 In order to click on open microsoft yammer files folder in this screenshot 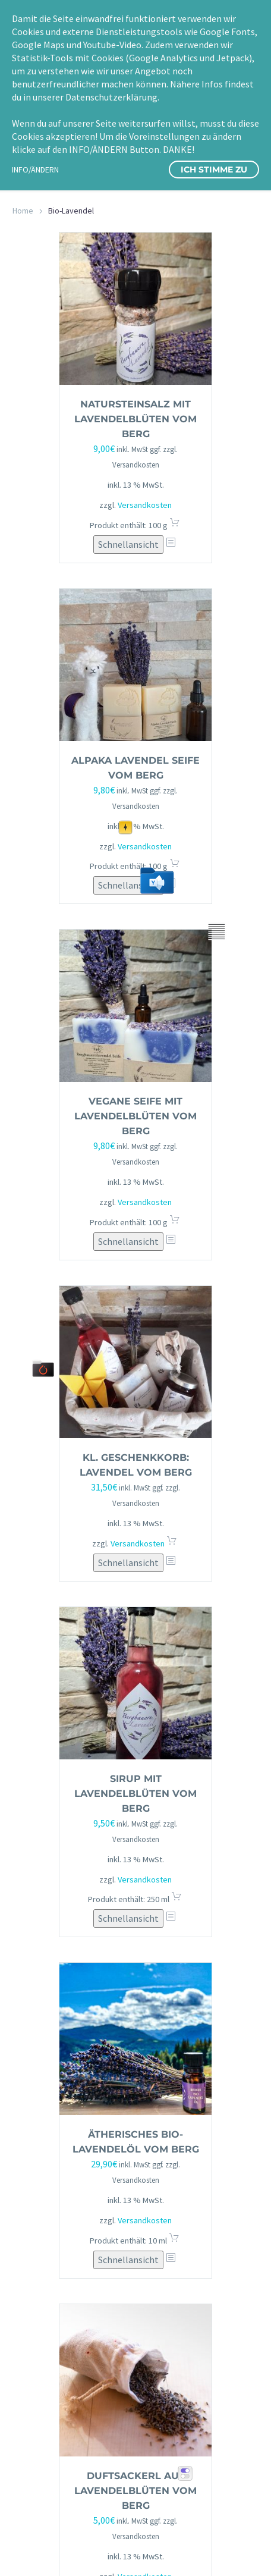, I will do `click(157, 881)`.